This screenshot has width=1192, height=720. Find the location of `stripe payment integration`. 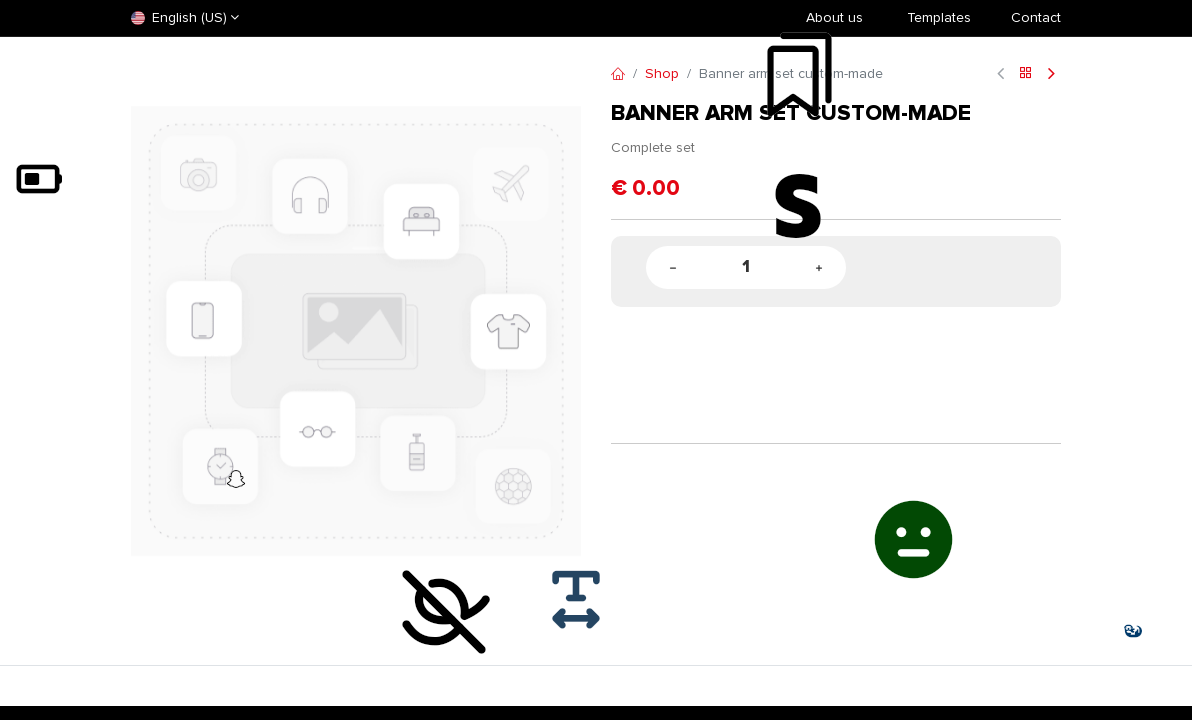

stripe payment integration is located at coordinates (798, 206).